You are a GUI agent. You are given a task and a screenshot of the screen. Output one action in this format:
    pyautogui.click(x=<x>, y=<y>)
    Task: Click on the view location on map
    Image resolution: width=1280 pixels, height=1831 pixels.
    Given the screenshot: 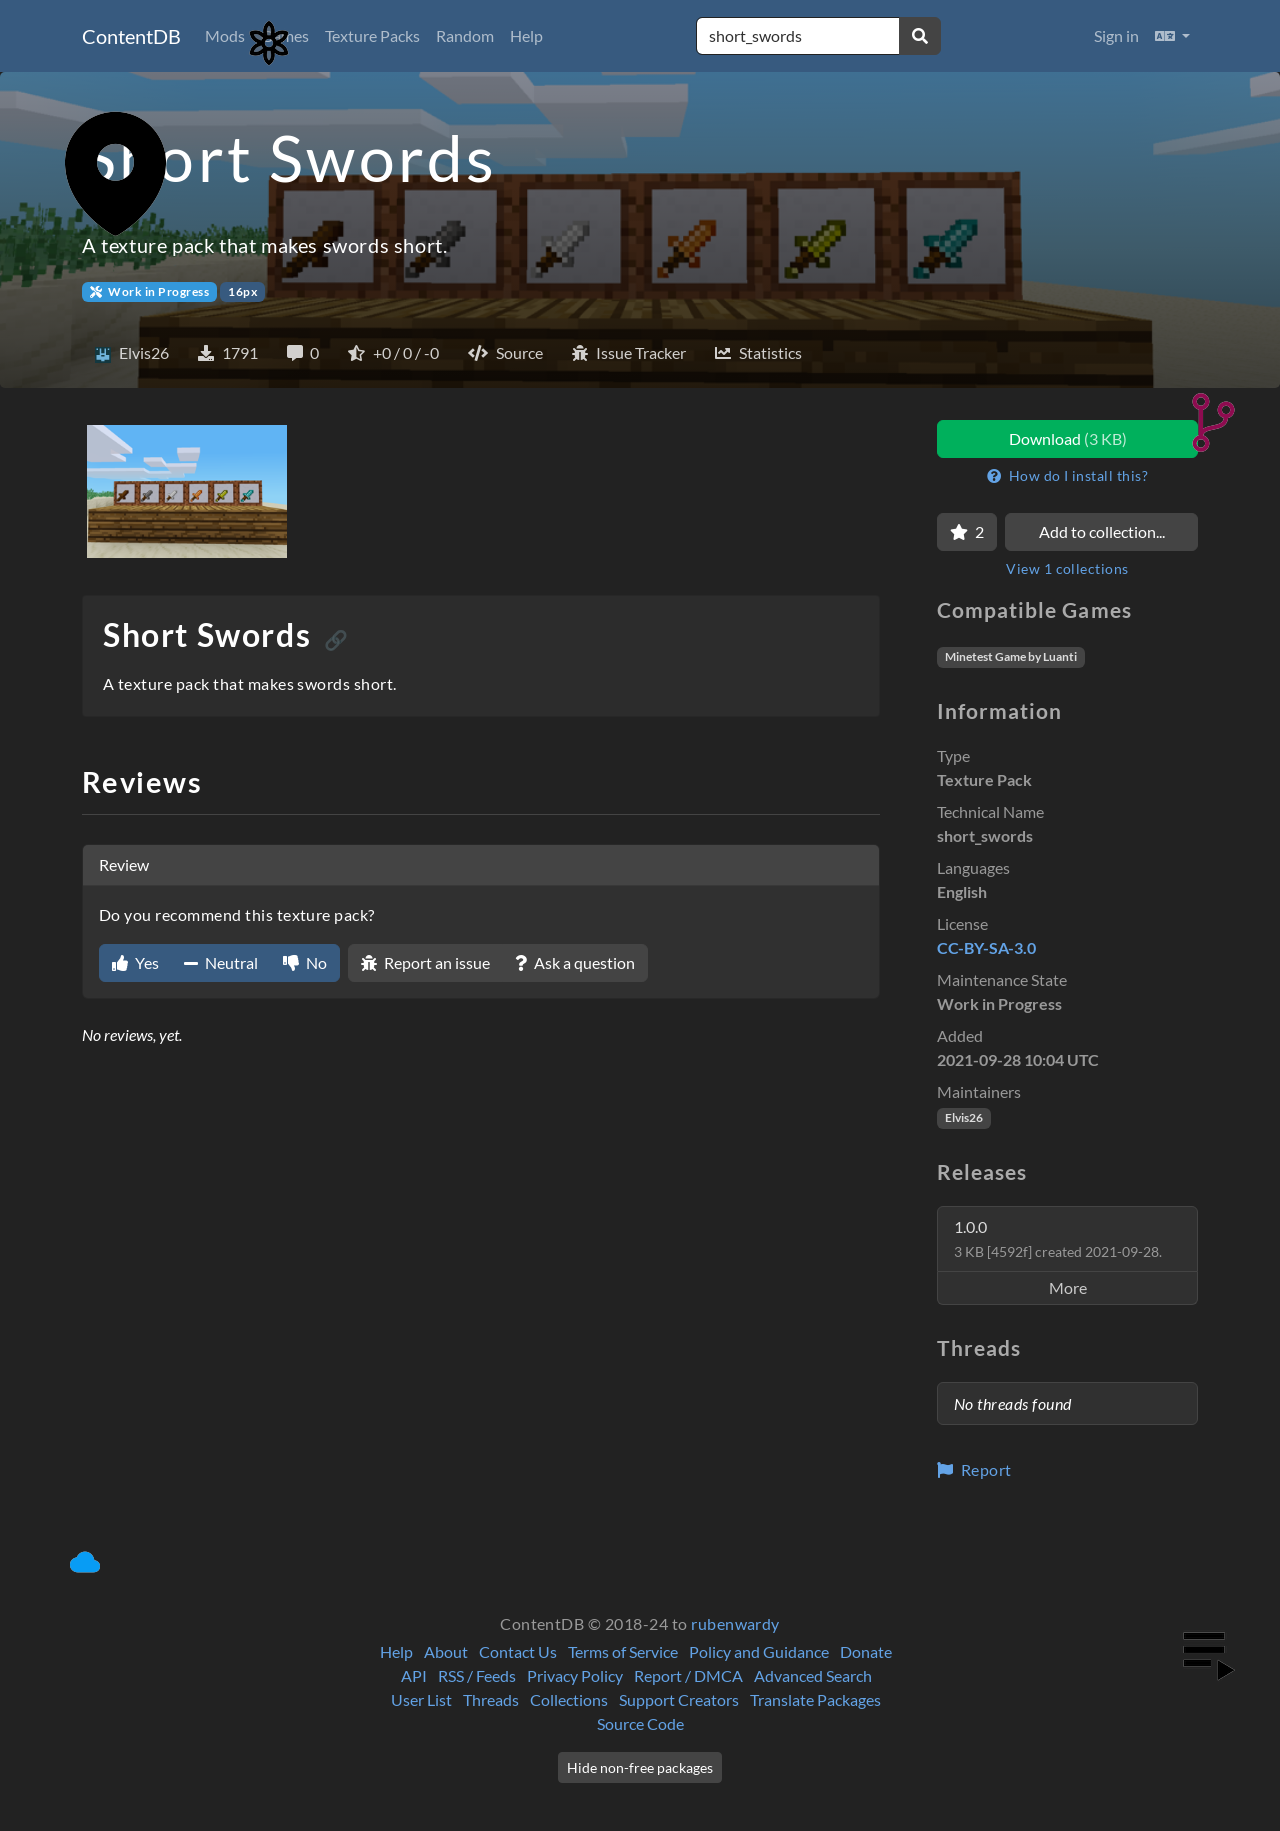 What is the action you would take?
    pyautogui.click(x=115, y=171)
    